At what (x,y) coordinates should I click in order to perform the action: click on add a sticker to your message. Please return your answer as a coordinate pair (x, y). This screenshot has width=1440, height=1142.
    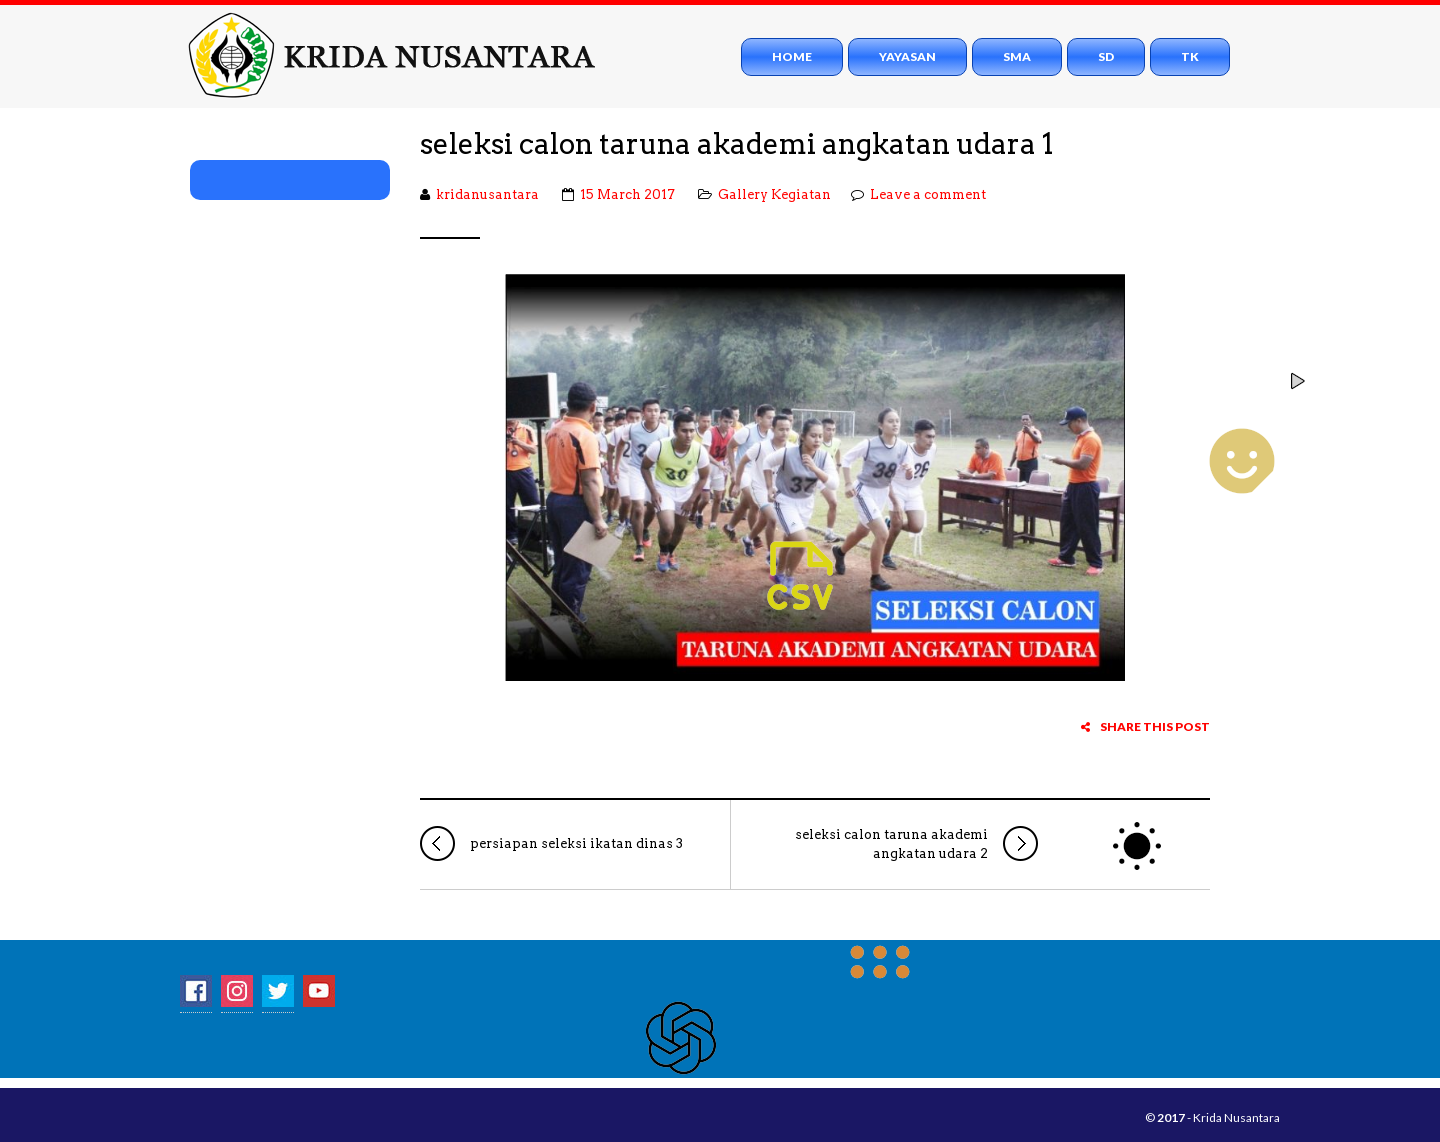
    Looking at the image, I should click on (1242, 461).